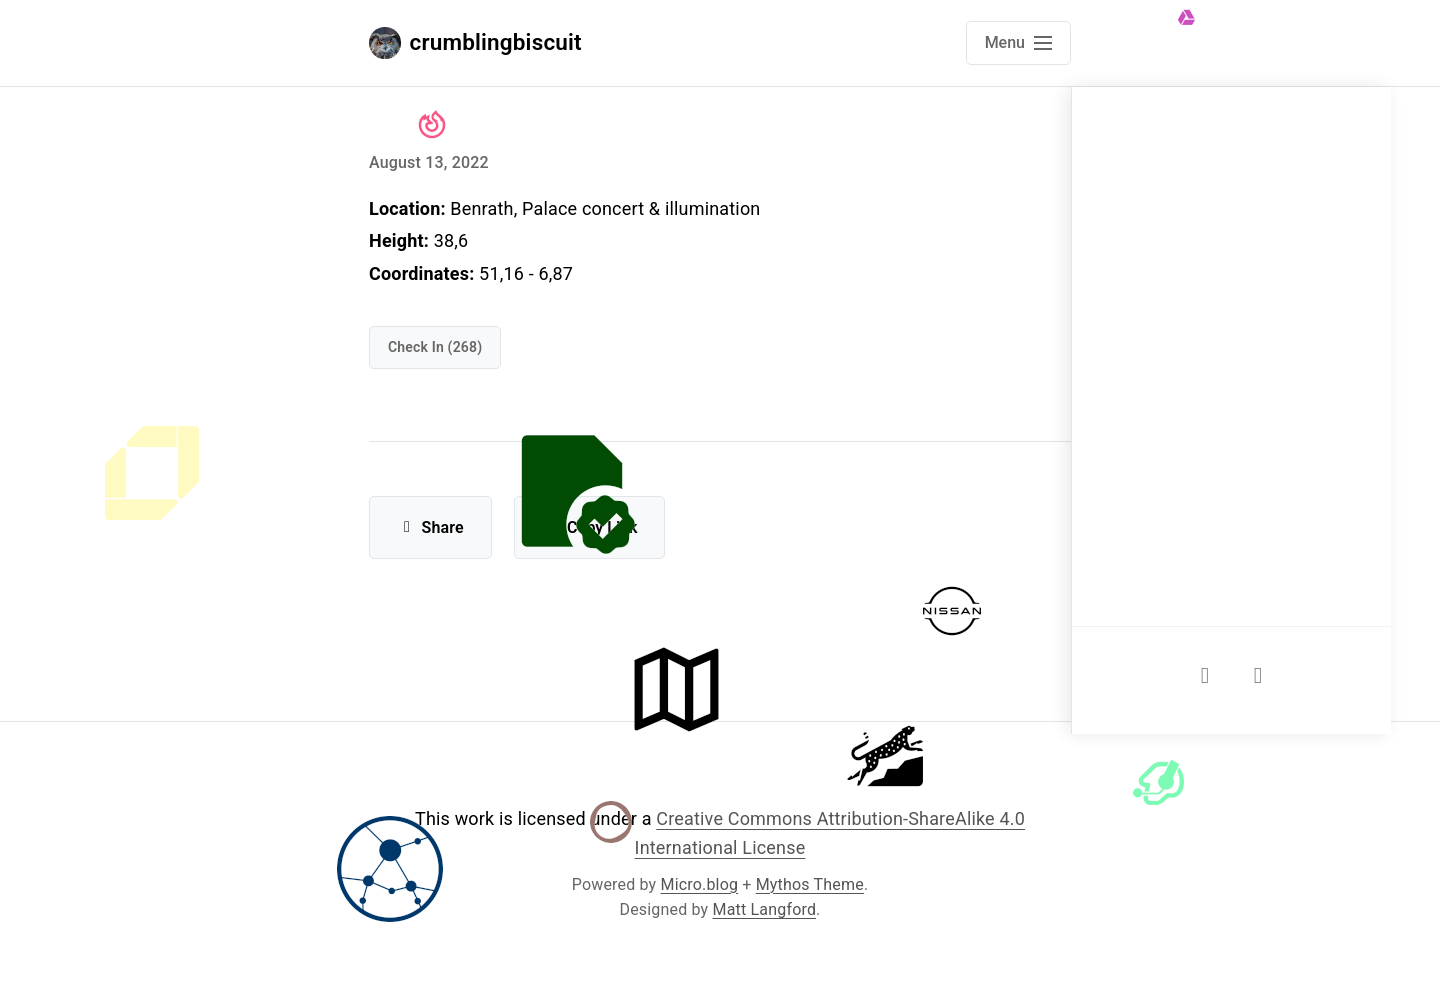 This screenshot has width=1440, height=1004. What do you see at coordinates (432, 125) in the screenshot?
I see `open Firefox browser` at bounding box center [432, 125].